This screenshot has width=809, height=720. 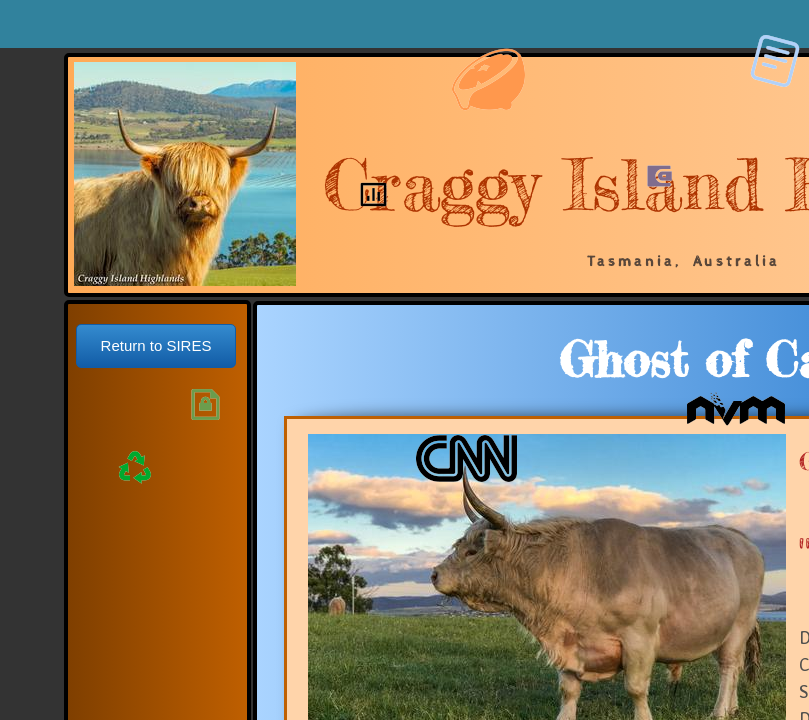 What do you see at coordinates (736, 409) in the screenshot?
I see `nvm (node version manager) logo` at bounding box center [736, 409].